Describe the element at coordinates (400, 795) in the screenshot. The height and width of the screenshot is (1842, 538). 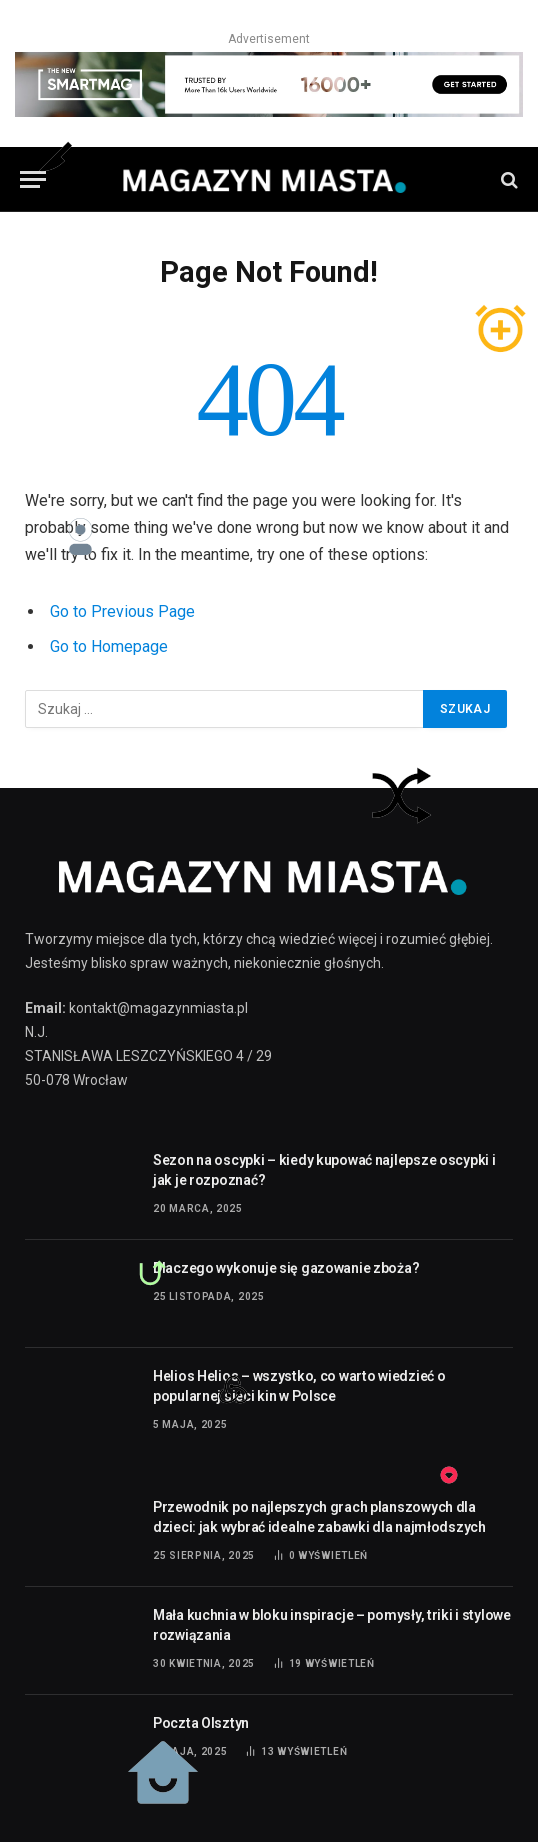
I see `shuffle playback order` at that location.